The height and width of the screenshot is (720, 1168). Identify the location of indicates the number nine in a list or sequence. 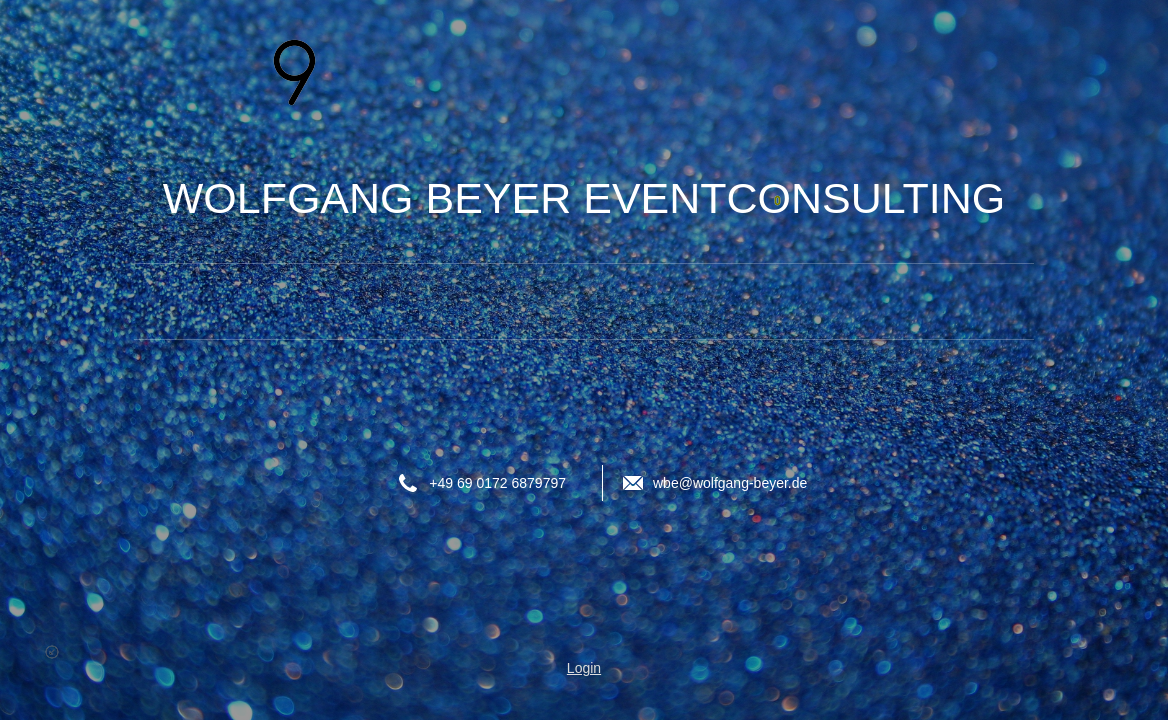
(294, 72).